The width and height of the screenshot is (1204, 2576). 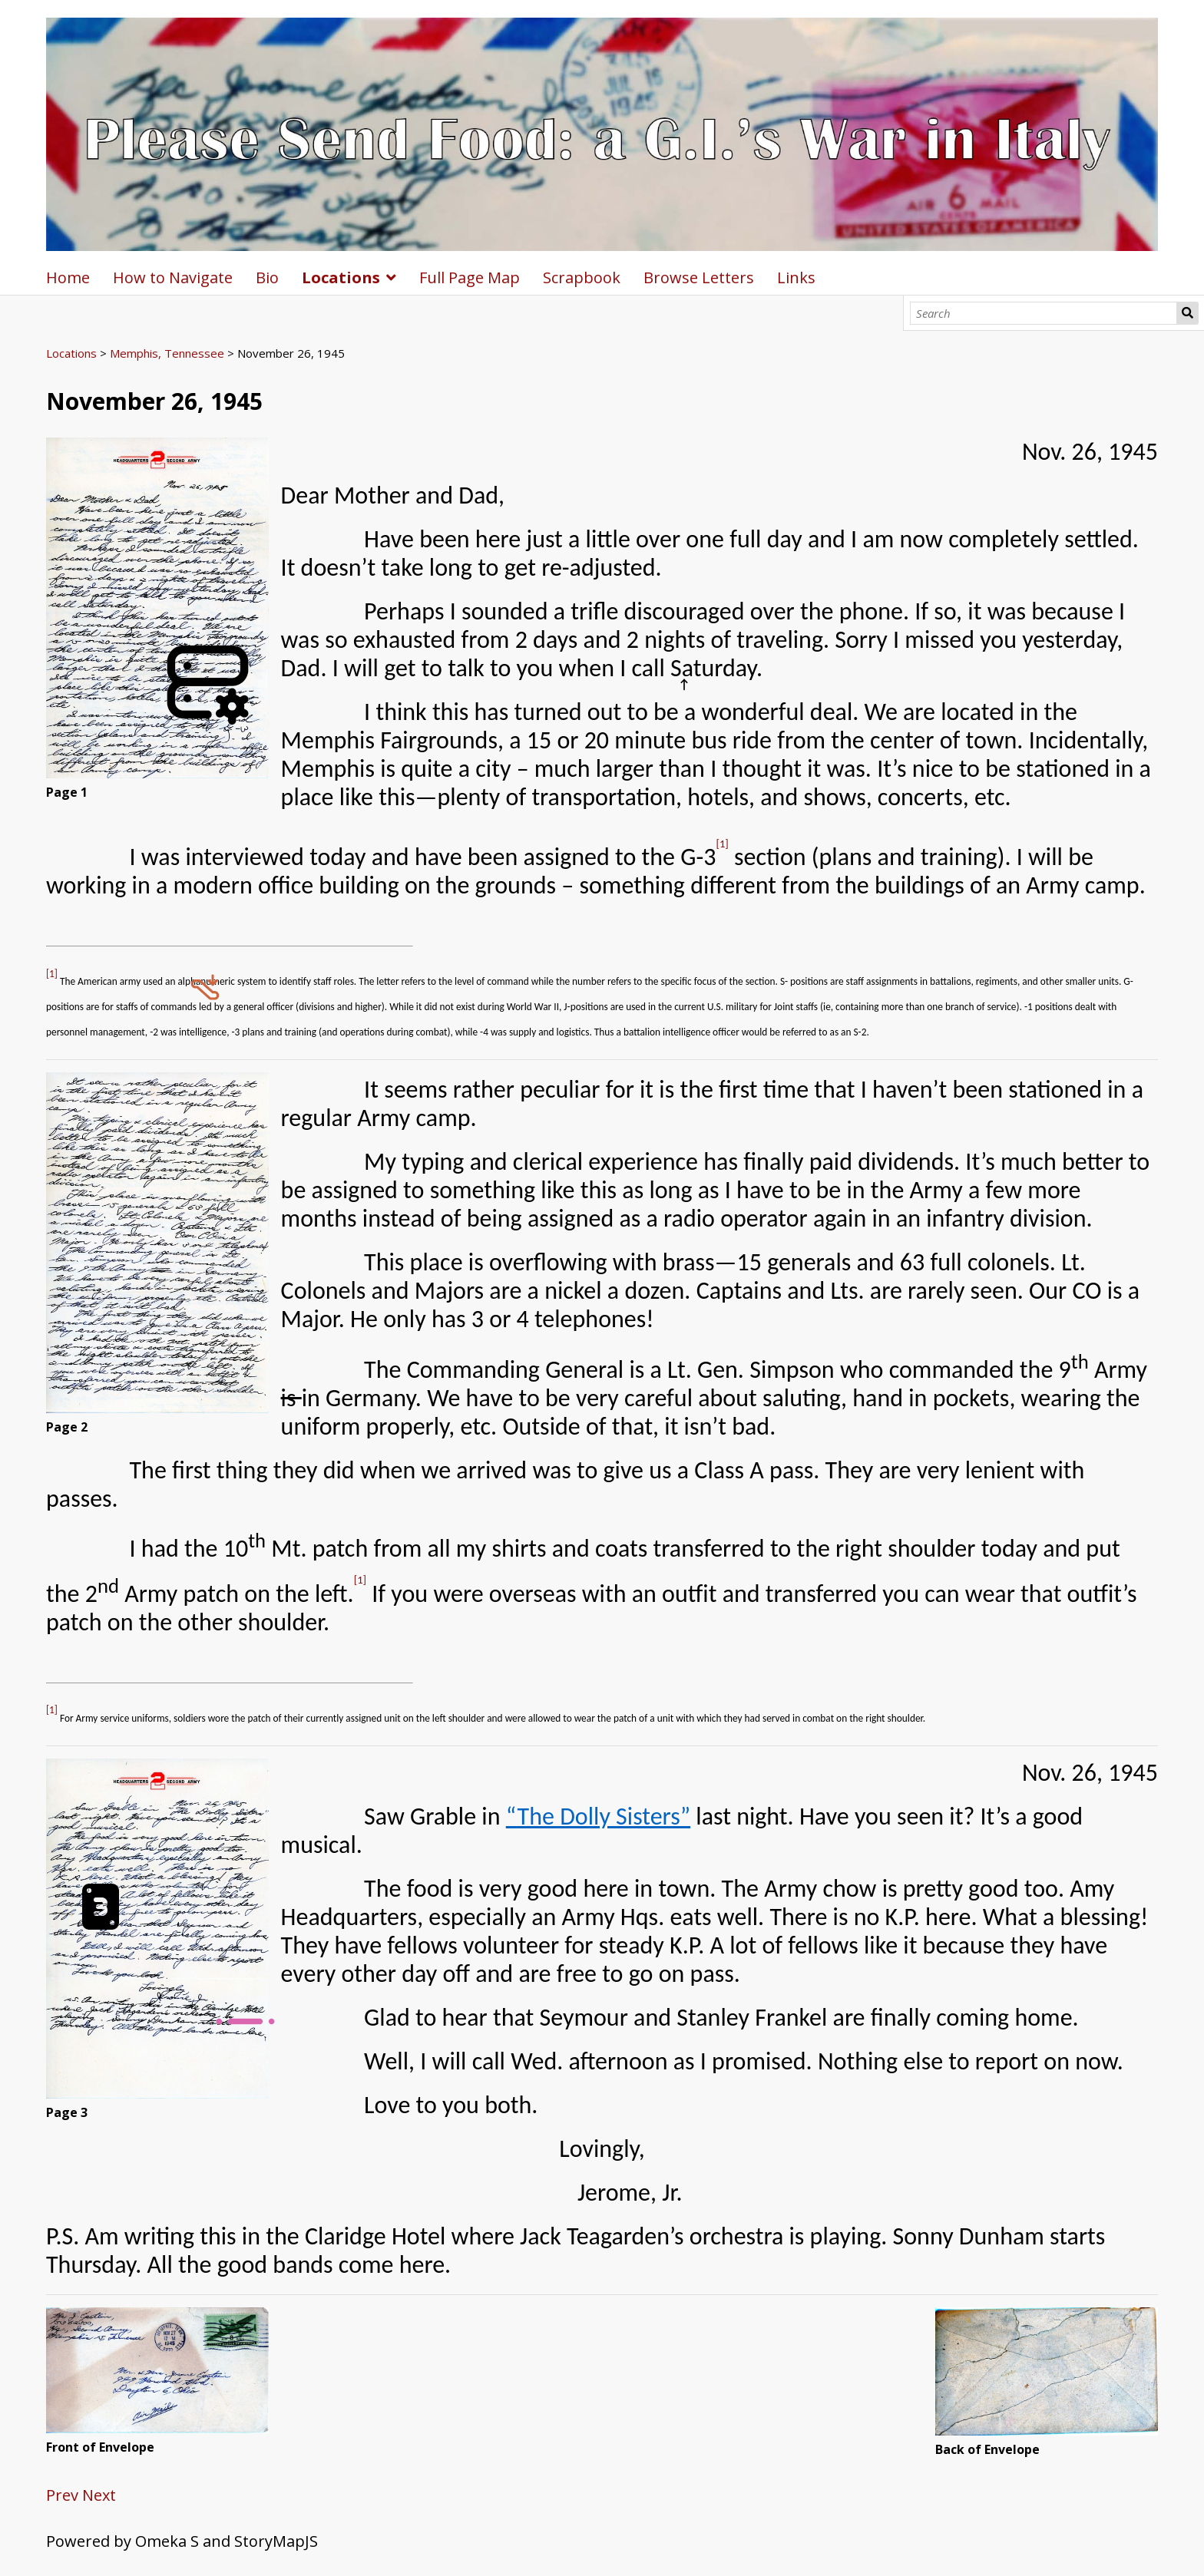 I want to click on indicates escalator going down, so click(x=205, y=987).